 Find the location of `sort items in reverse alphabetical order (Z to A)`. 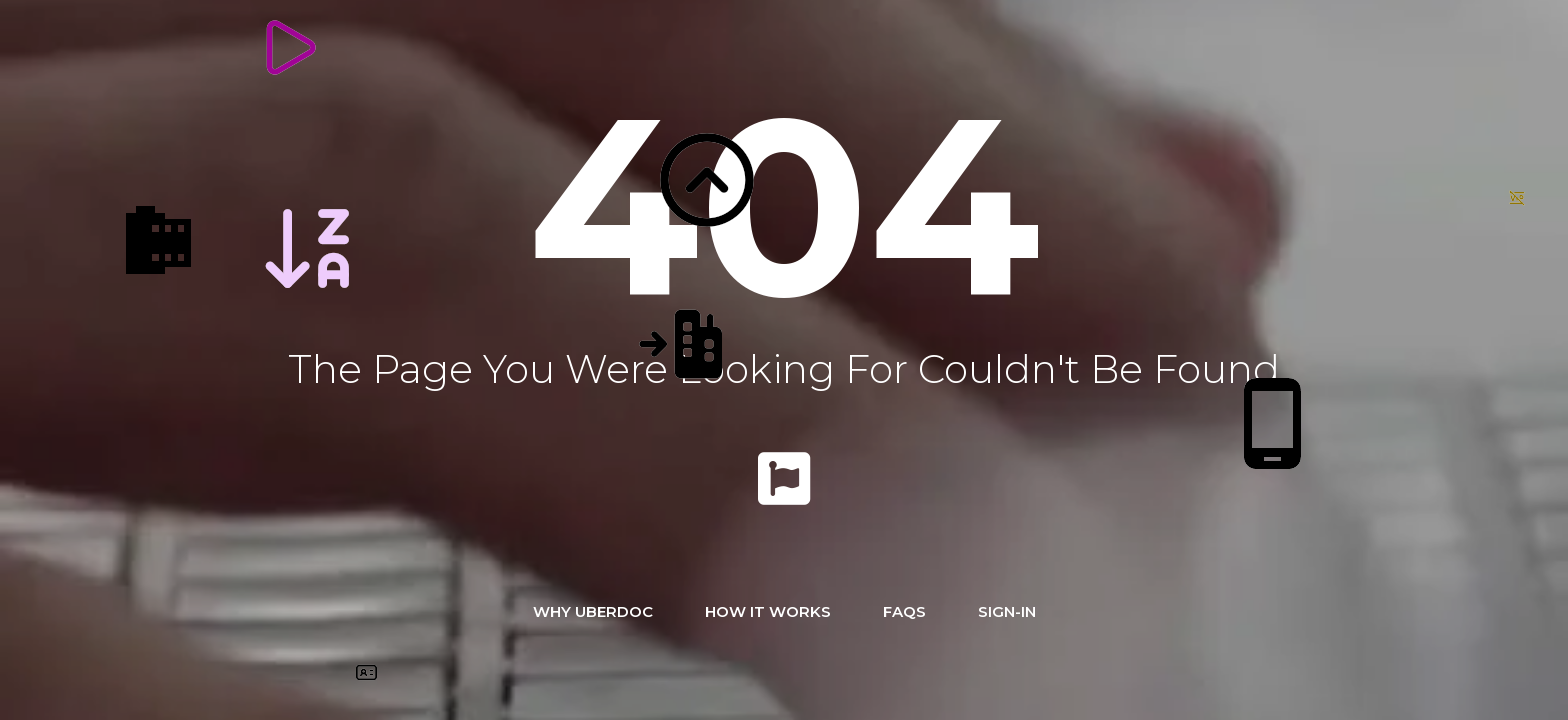

sort items in reverse alphabetical order (Z to A) is located at coordinates (309, 248).